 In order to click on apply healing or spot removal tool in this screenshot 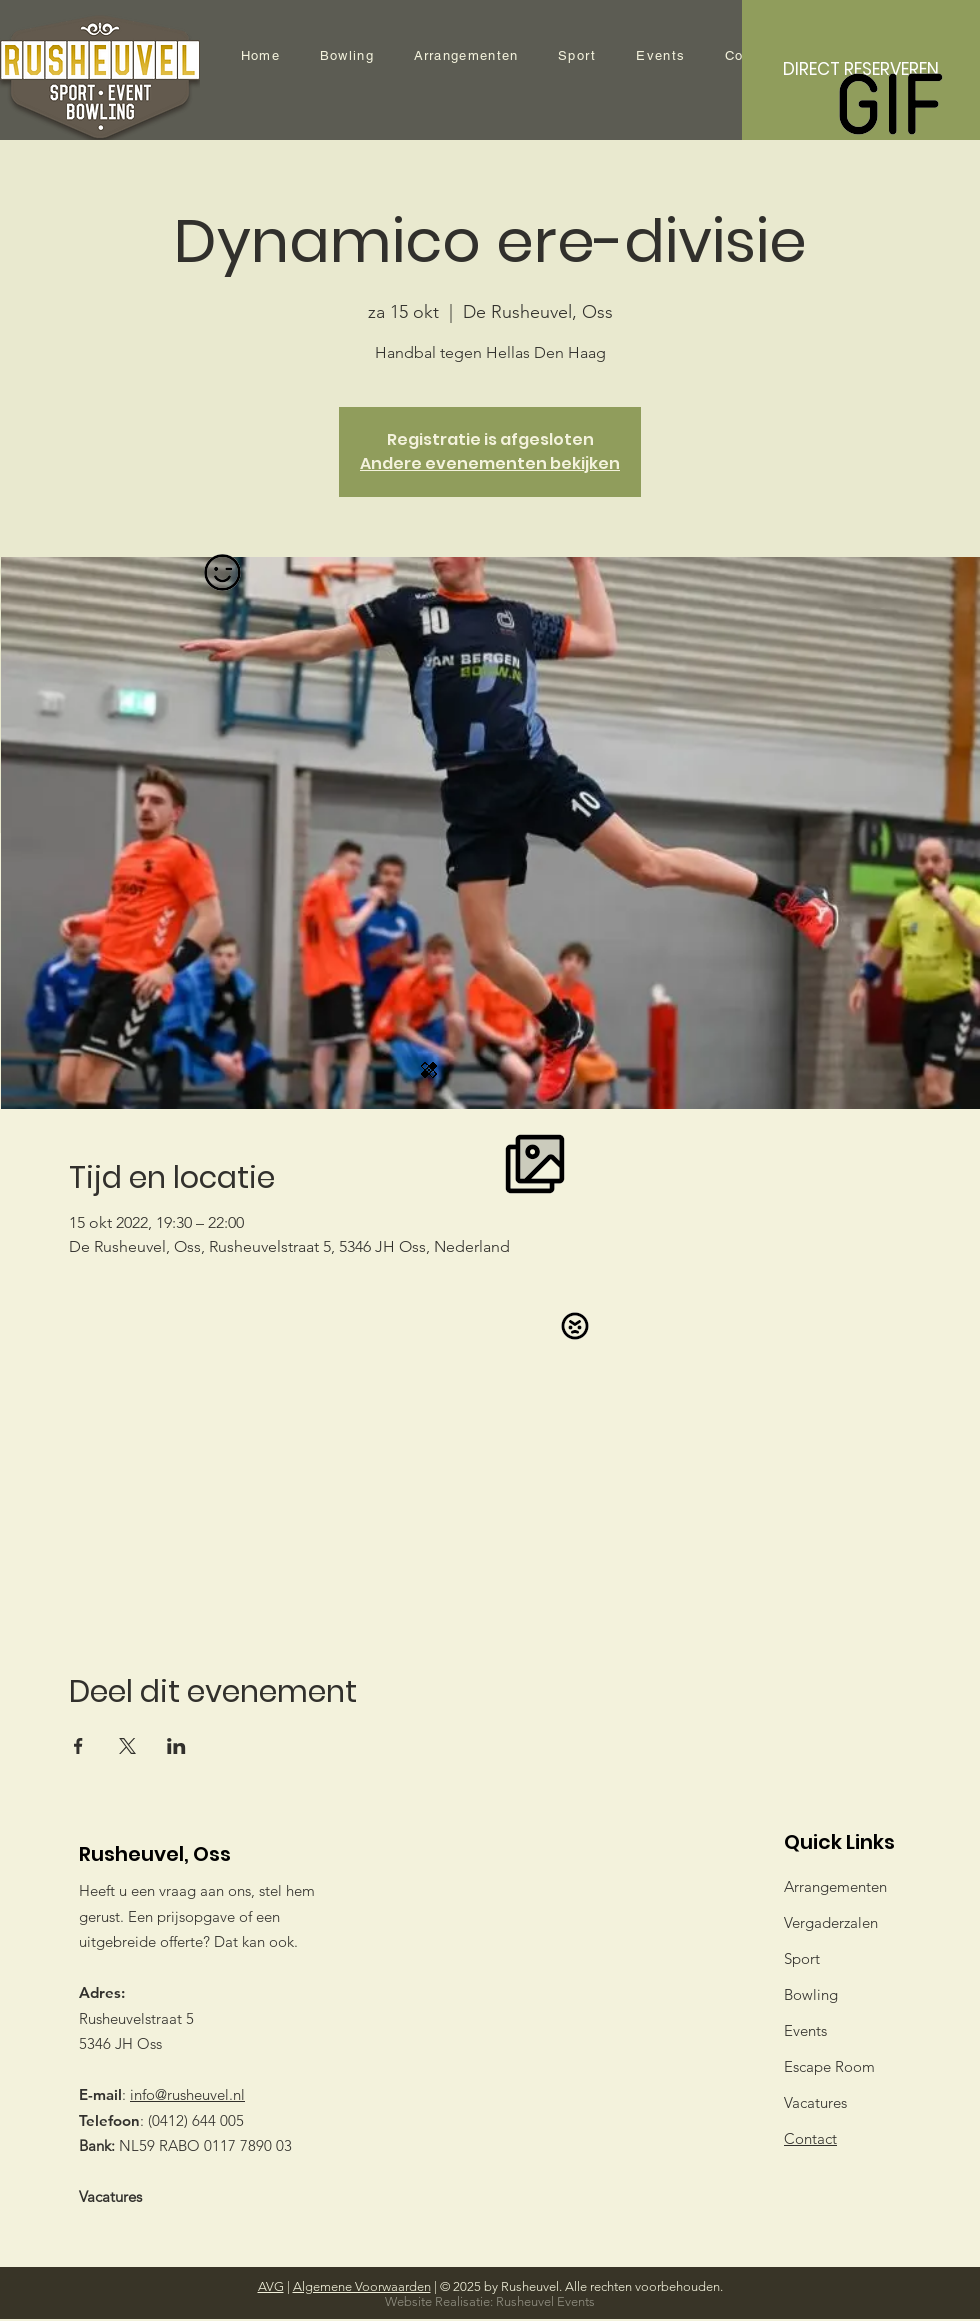, I will do `click(429, 1070)`.